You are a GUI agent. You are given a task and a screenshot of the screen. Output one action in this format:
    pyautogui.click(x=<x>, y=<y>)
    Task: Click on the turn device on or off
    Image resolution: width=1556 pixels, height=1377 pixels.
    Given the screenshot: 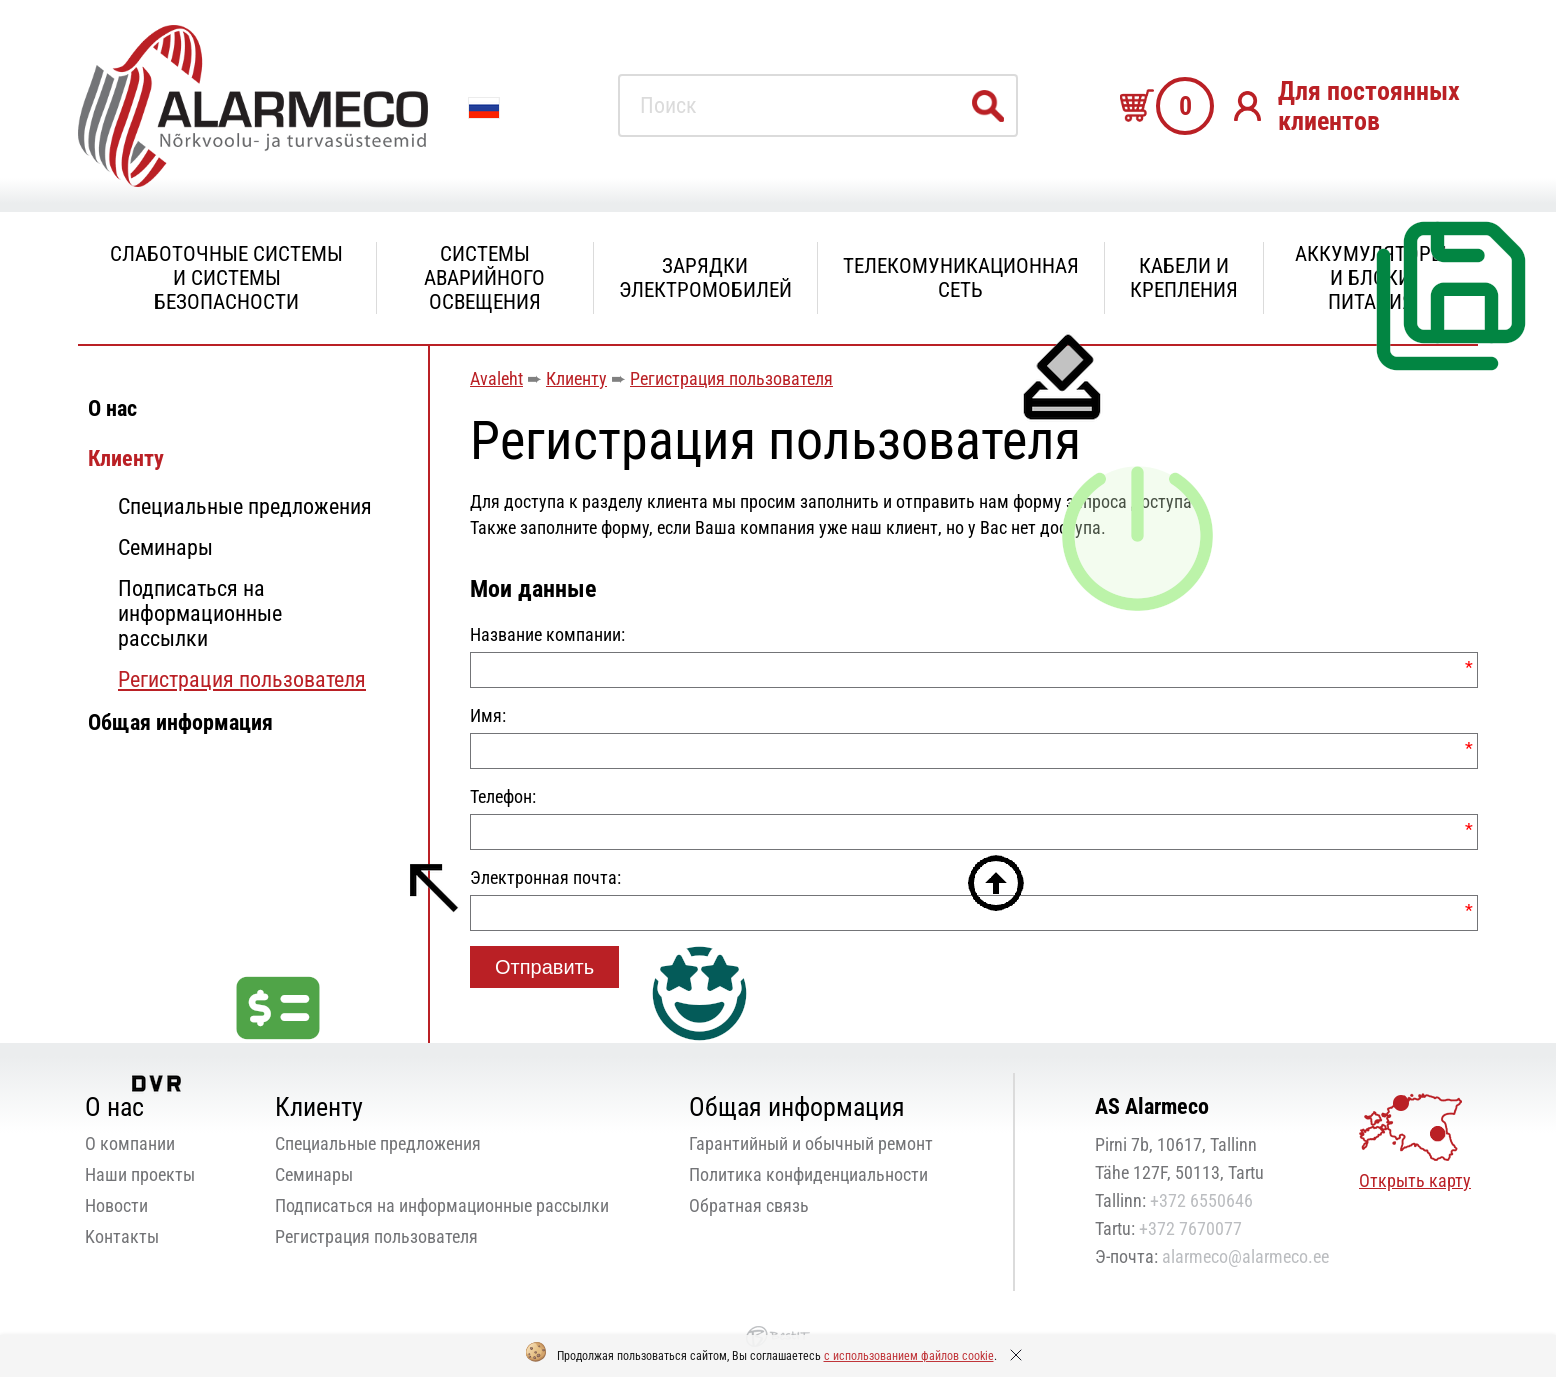 What is the action you would take?
    pyautogui.click(x=1137, y=535)
    